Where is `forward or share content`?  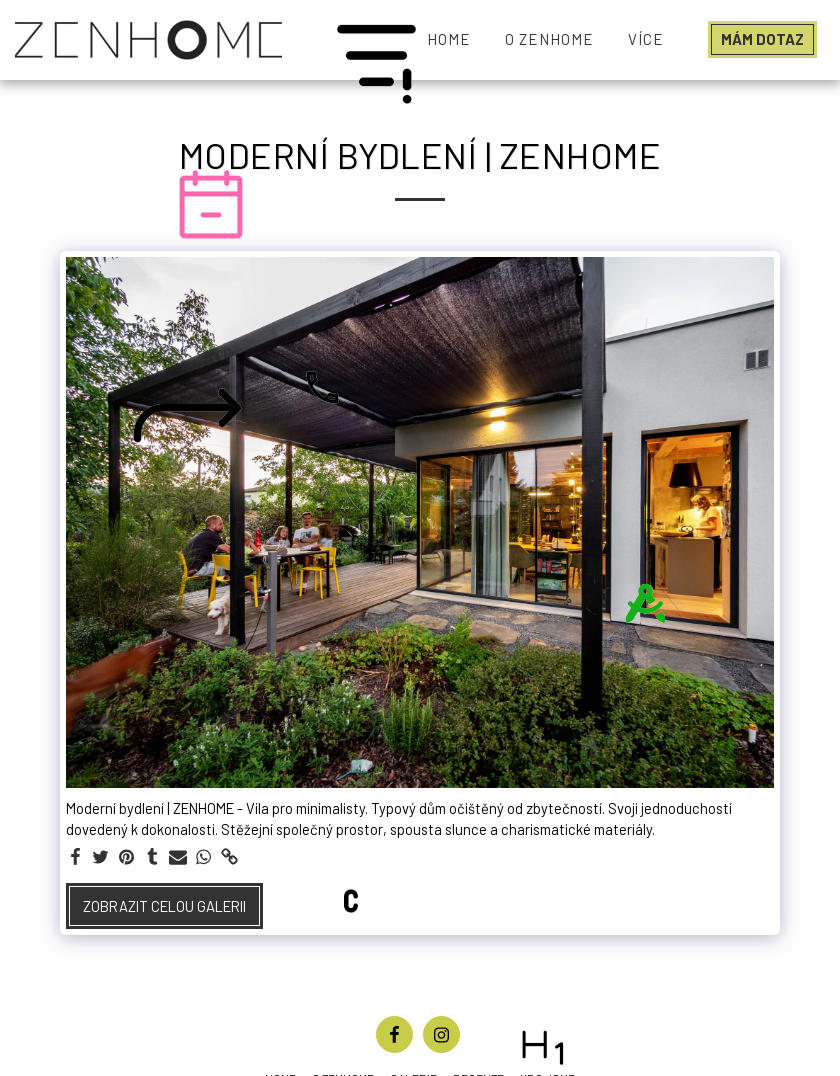
forward or share content is located at coordinates (187, 415).